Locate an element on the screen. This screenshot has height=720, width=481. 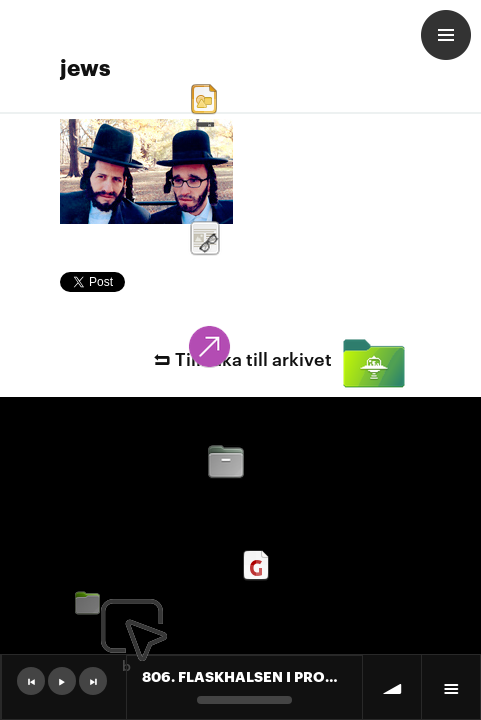
open folder to view contents is located at coordinates (87, 602).